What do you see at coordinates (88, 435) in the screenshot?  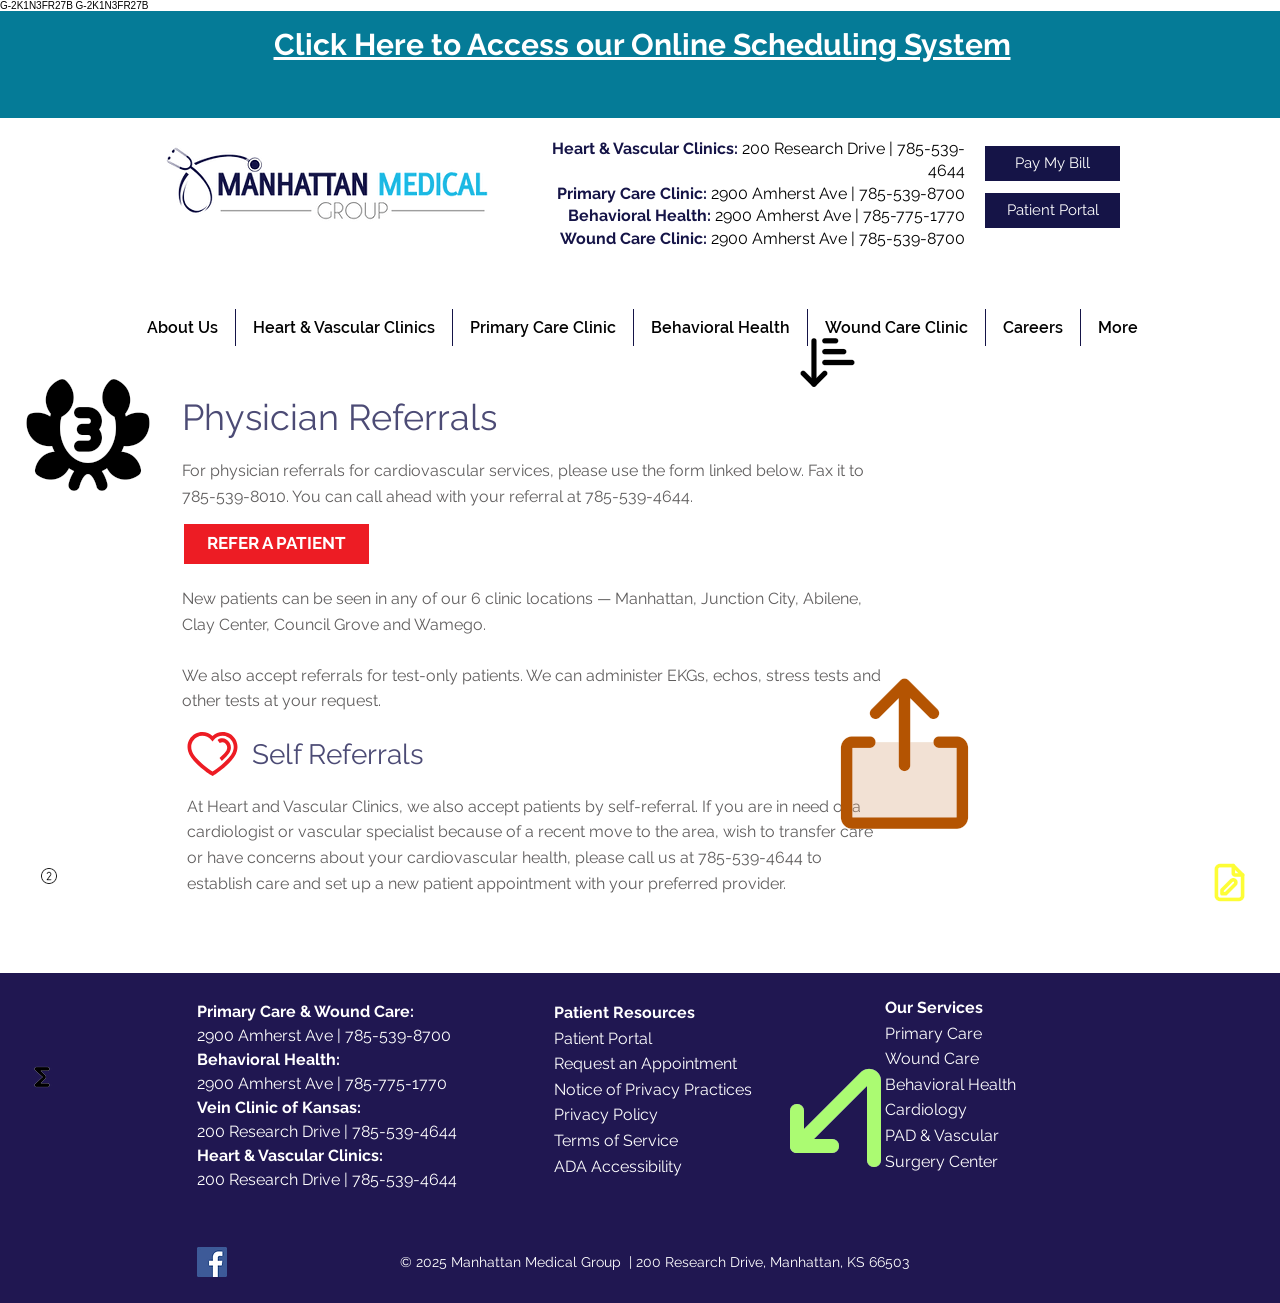 I see `indicates third place ranking or bronze medal status` at bounding box center [88, 435].